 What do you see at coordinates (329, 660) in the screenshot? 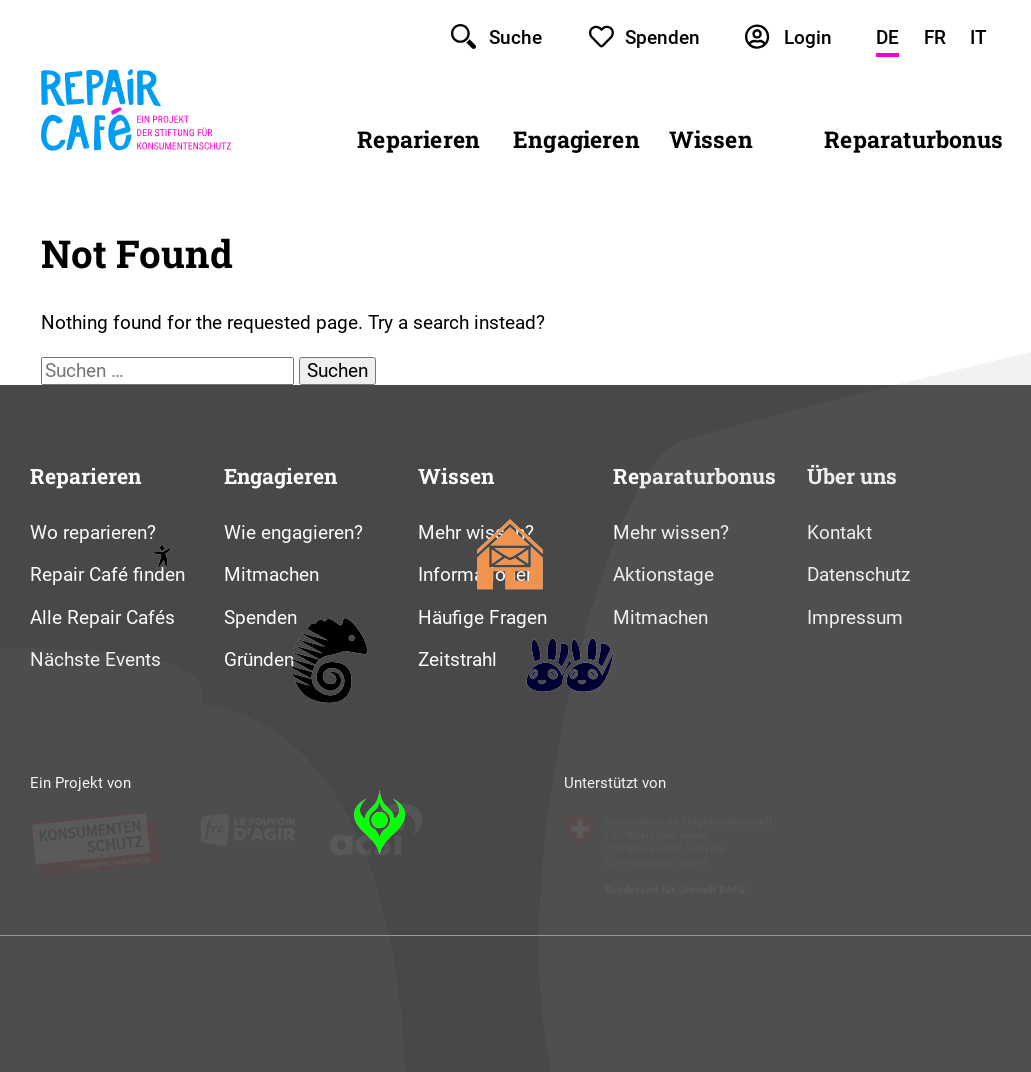
I see `toggle theme or appearance settings` at bounding box center [329, 660].